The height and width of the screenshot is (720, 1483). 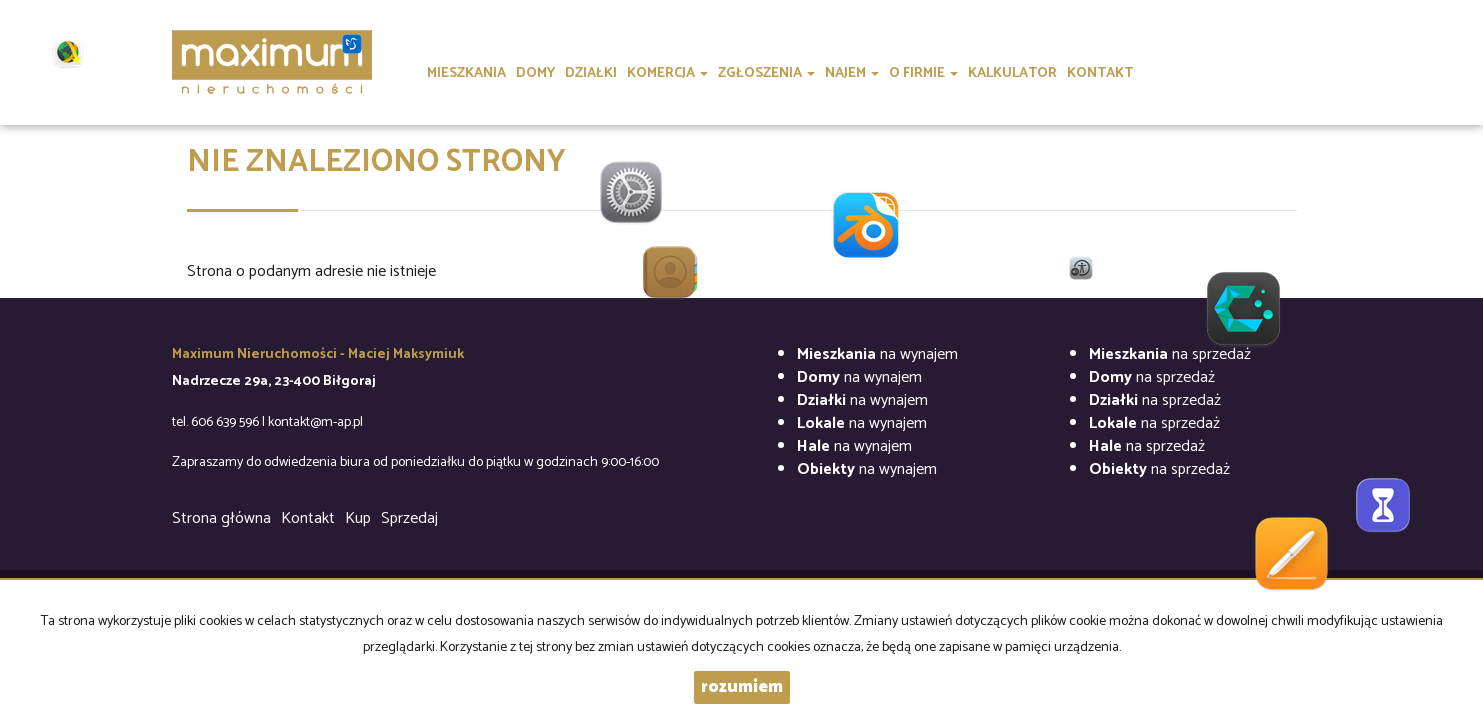 What do you see at coordinates (866, 225) in the screenshot?
I see `open Blender 3D modeling application` at bounding box center [866, 225].